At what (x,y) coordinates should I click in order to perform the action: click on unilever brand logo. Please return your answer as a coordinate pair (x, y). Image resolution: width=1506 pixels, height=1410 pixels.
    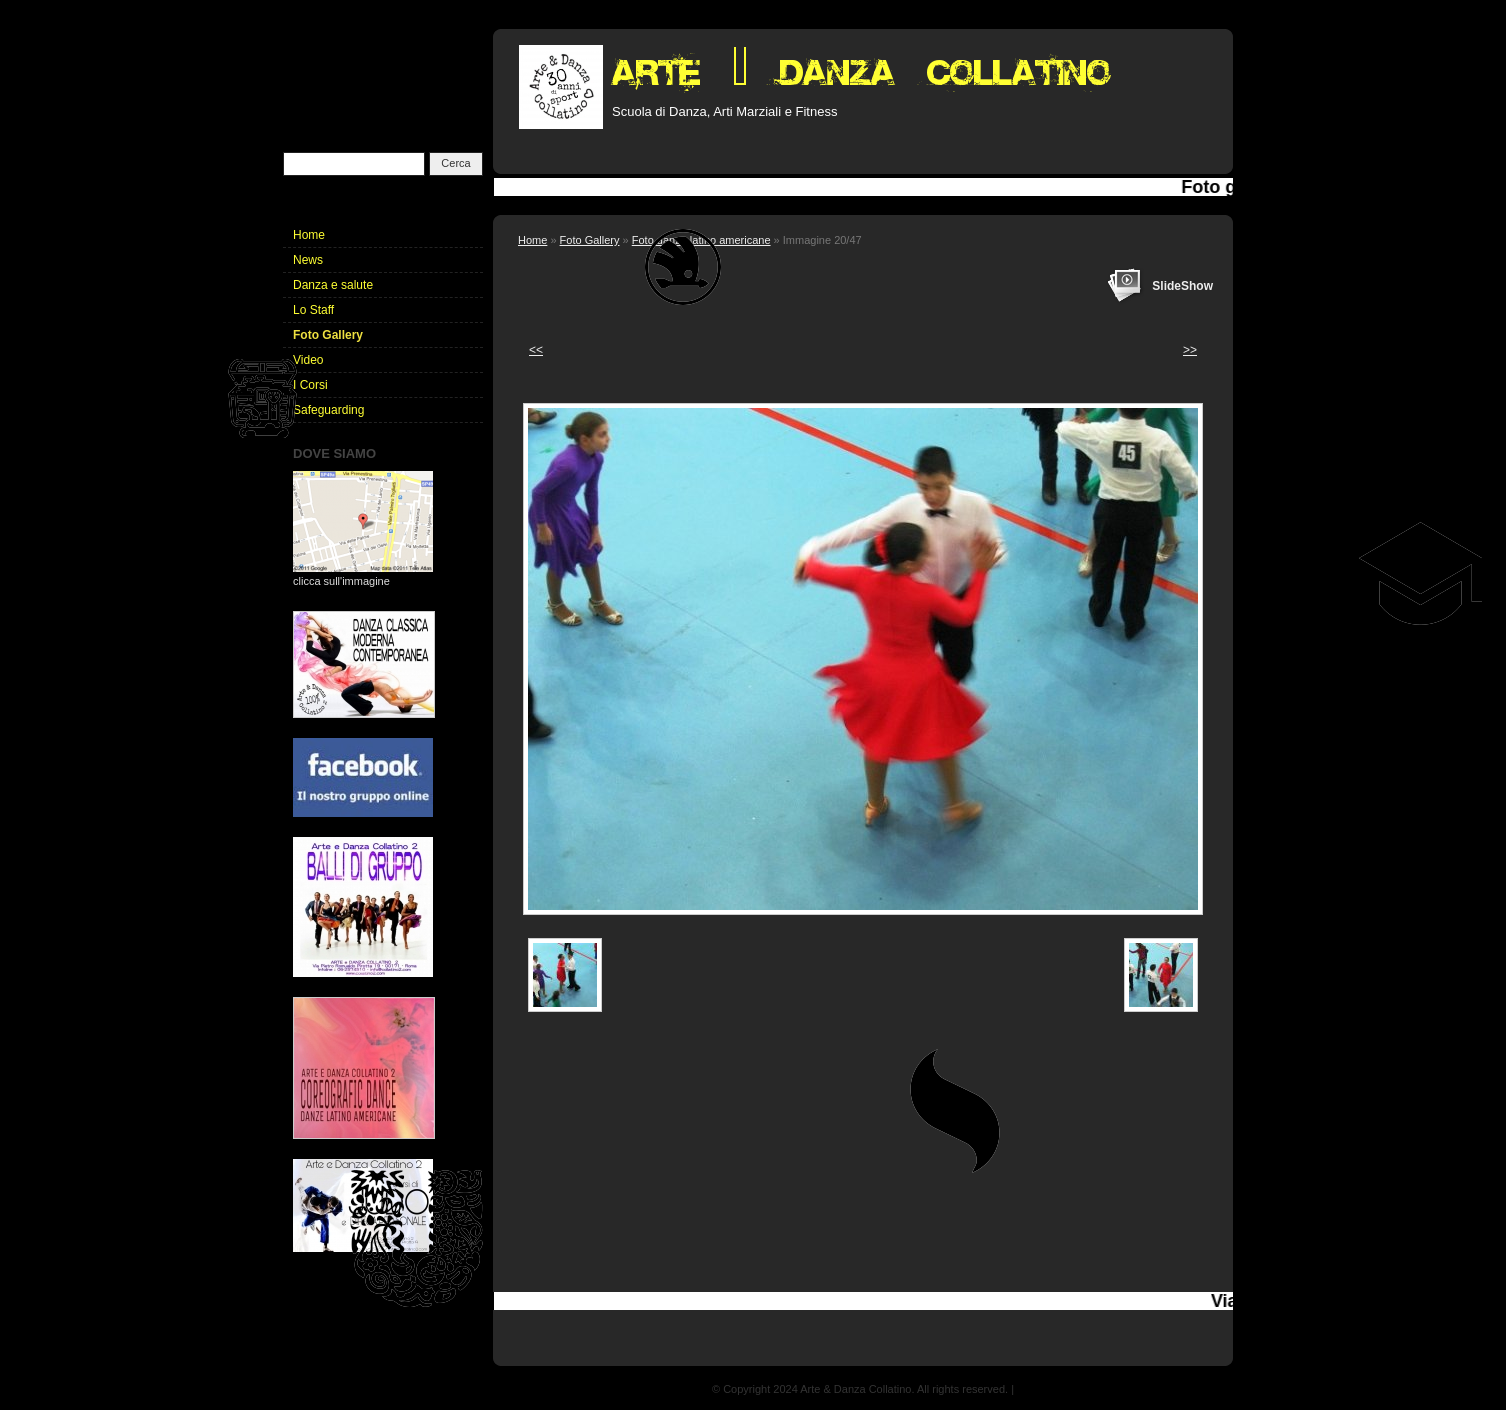
    Looking at the image, I should click on (416, 1238).